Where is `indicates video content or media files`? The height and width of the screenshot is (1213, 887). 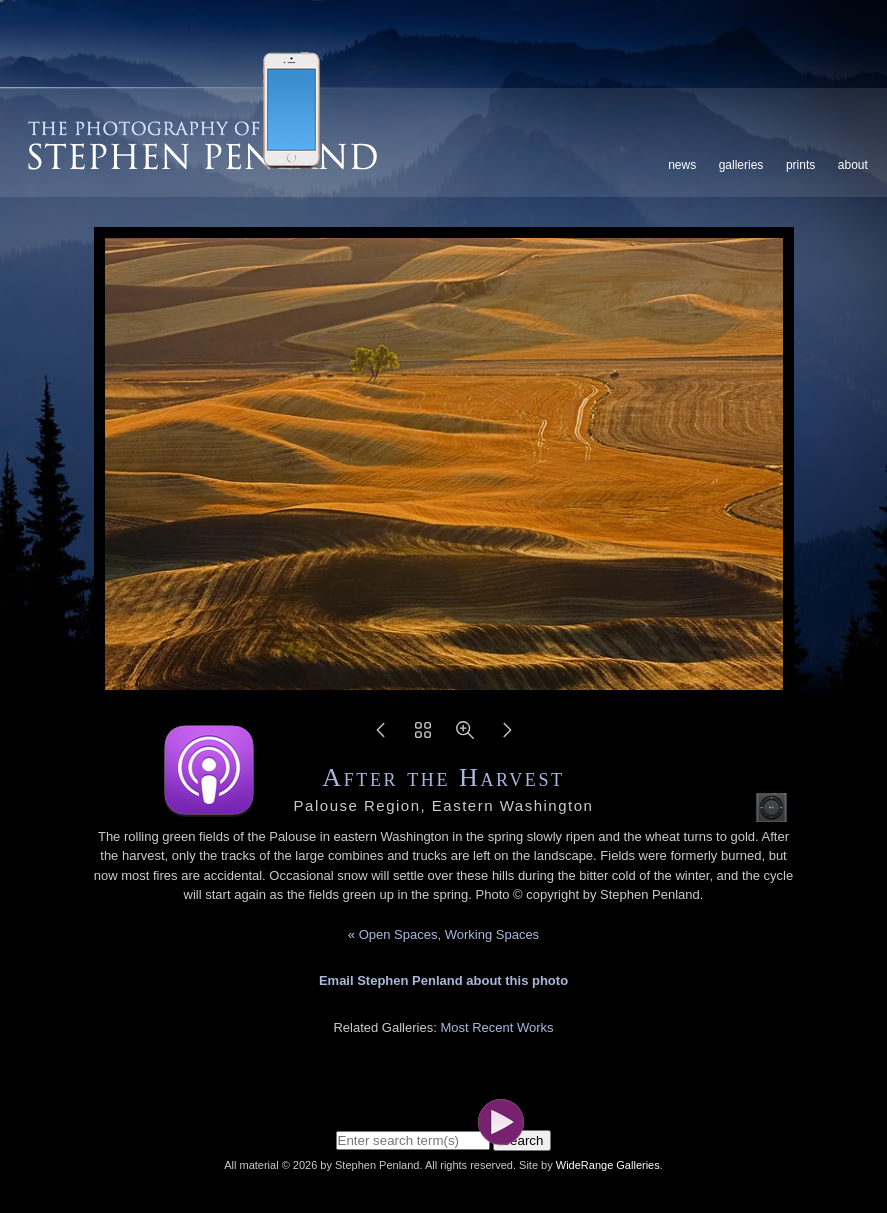
indicates video content or media files is located at coordinates (501, 1122).